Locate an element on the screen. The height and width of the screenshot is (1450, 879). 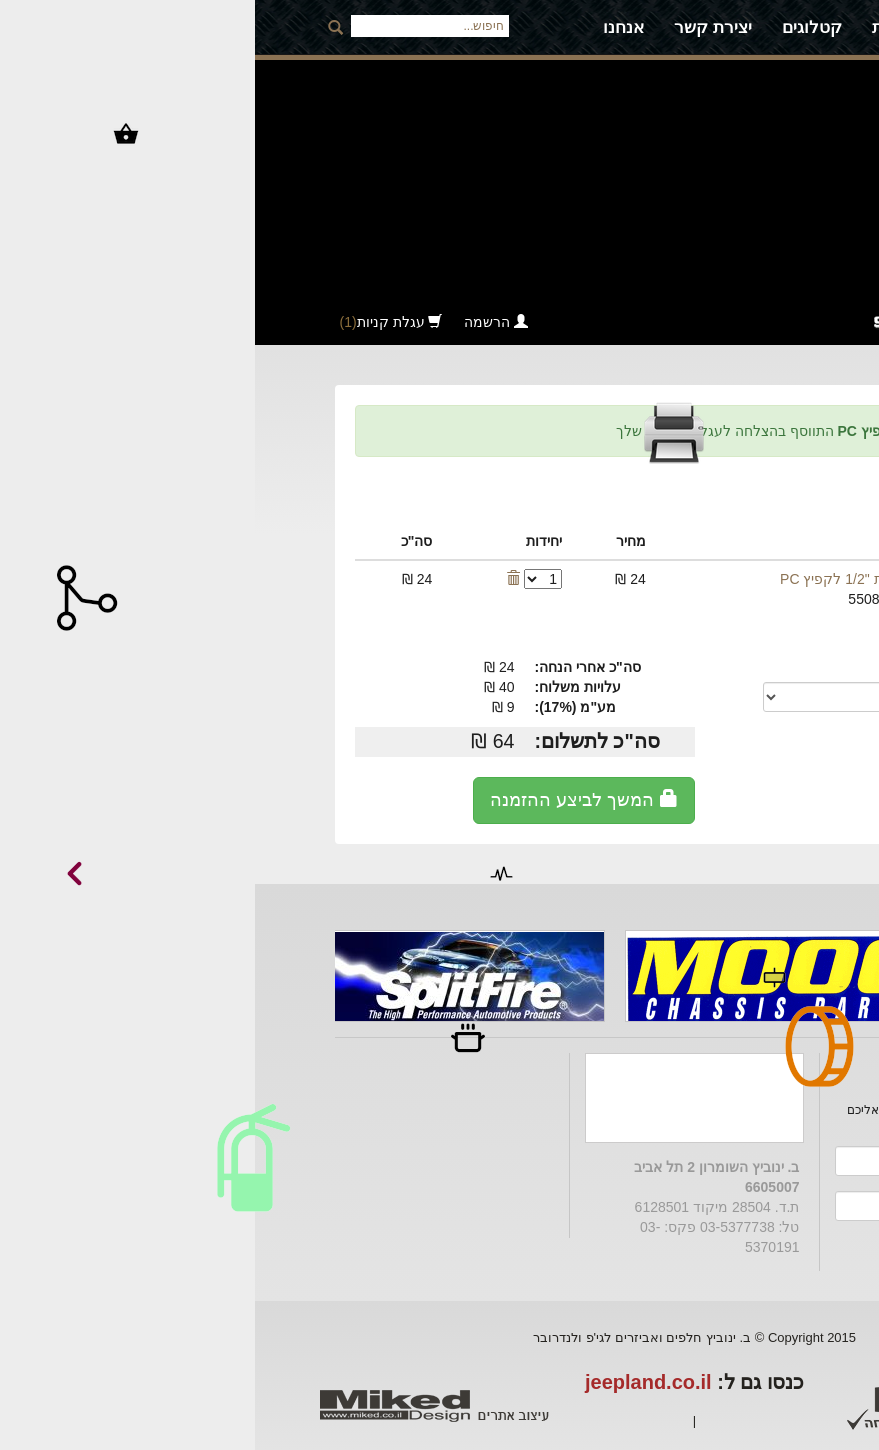
merge branches in version control is located at coordinates (82, 598).